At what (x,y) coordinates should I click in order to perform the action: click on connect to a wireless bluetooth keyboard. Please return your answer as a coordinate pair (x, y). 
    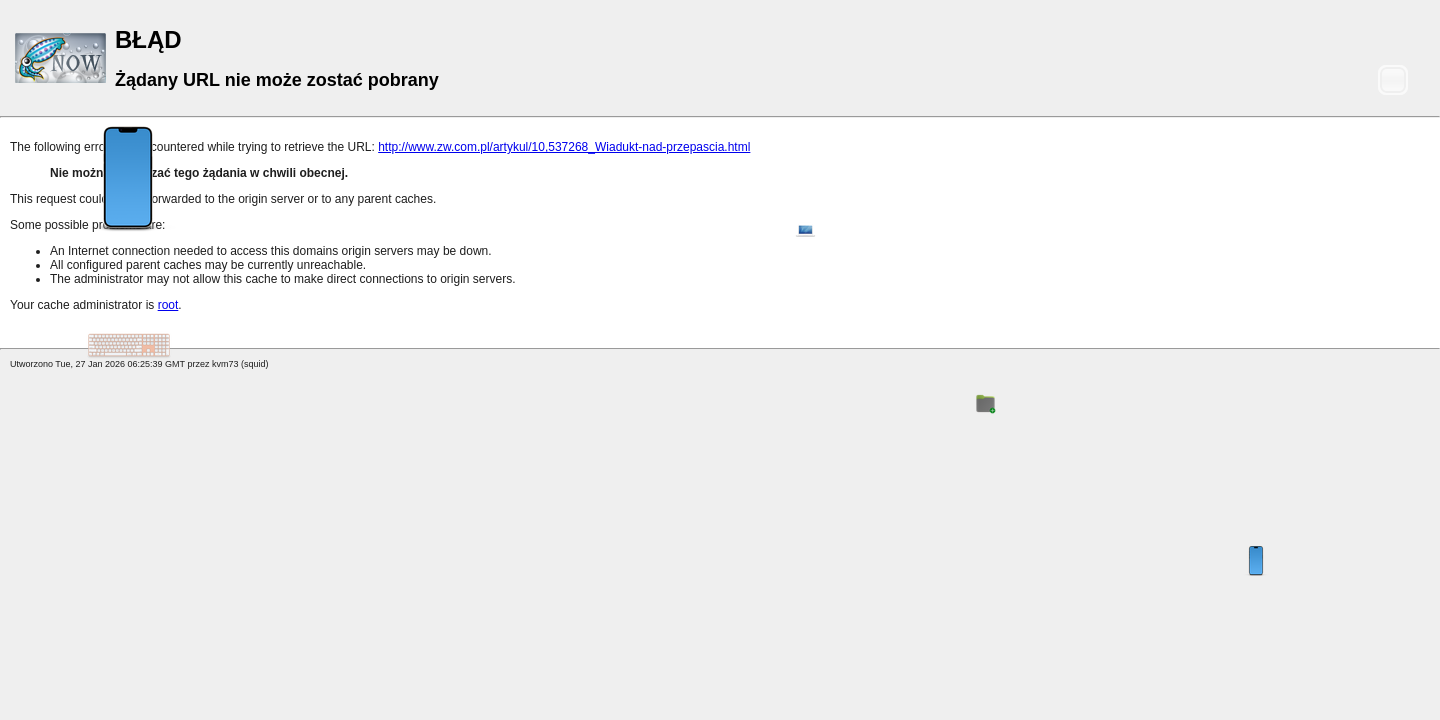
    Looking at the image, I should click on (129, 345).